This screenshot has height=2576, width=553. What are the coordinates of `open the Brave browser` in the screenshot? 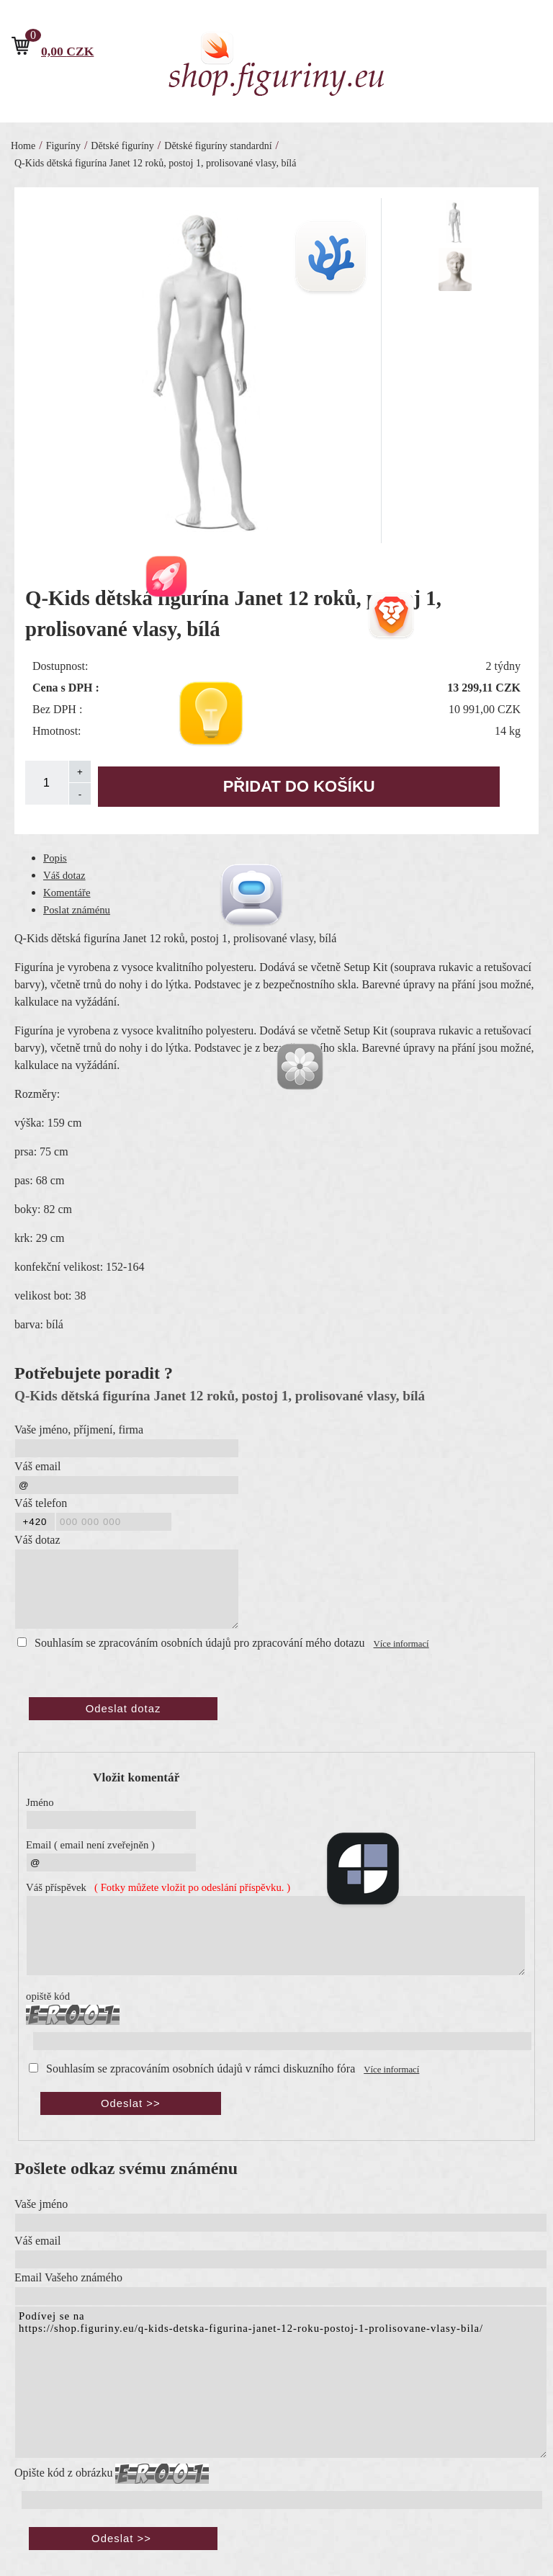 It's located at (391, 614).